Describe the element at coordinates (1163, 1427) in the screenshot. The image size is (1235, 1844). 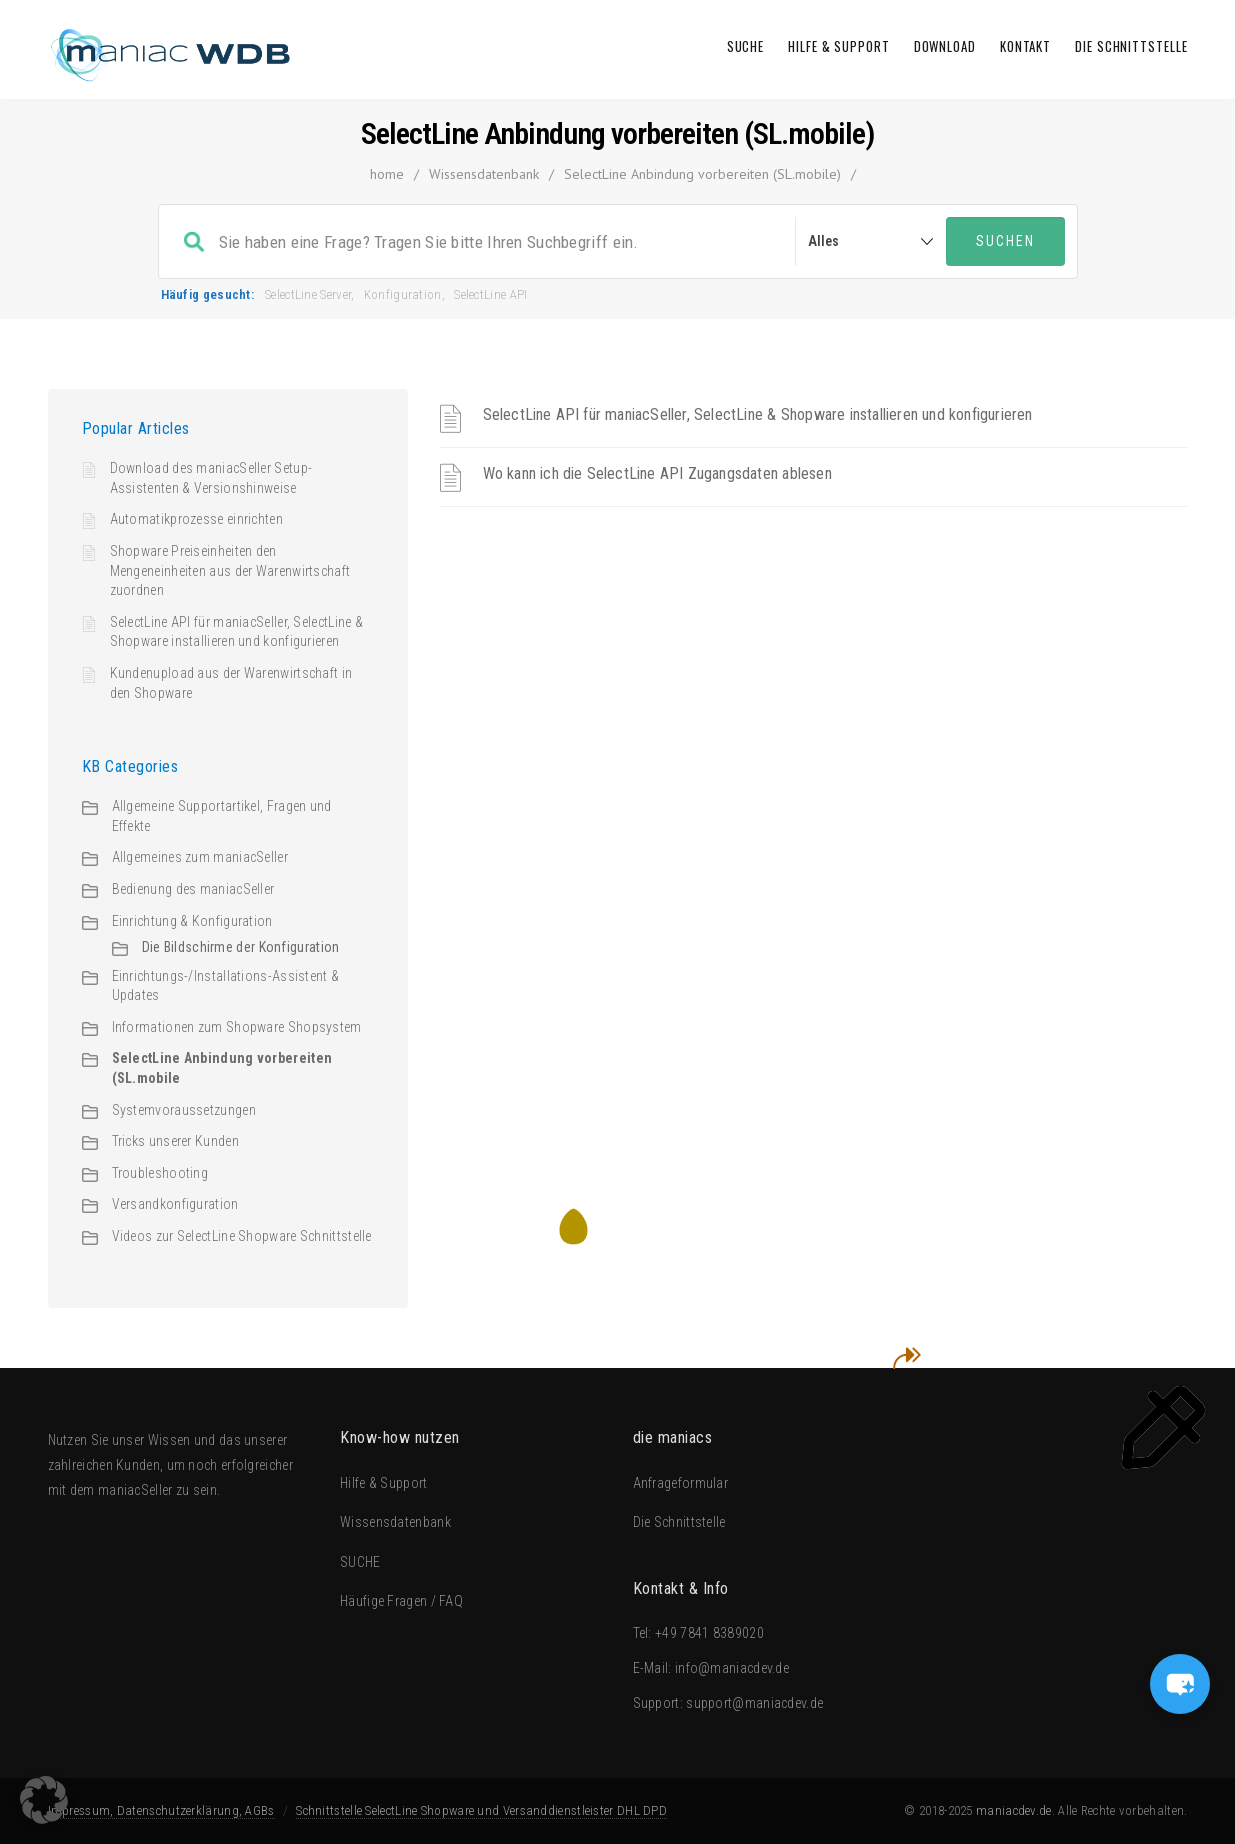
I see `select a color from the canvas` at that location.